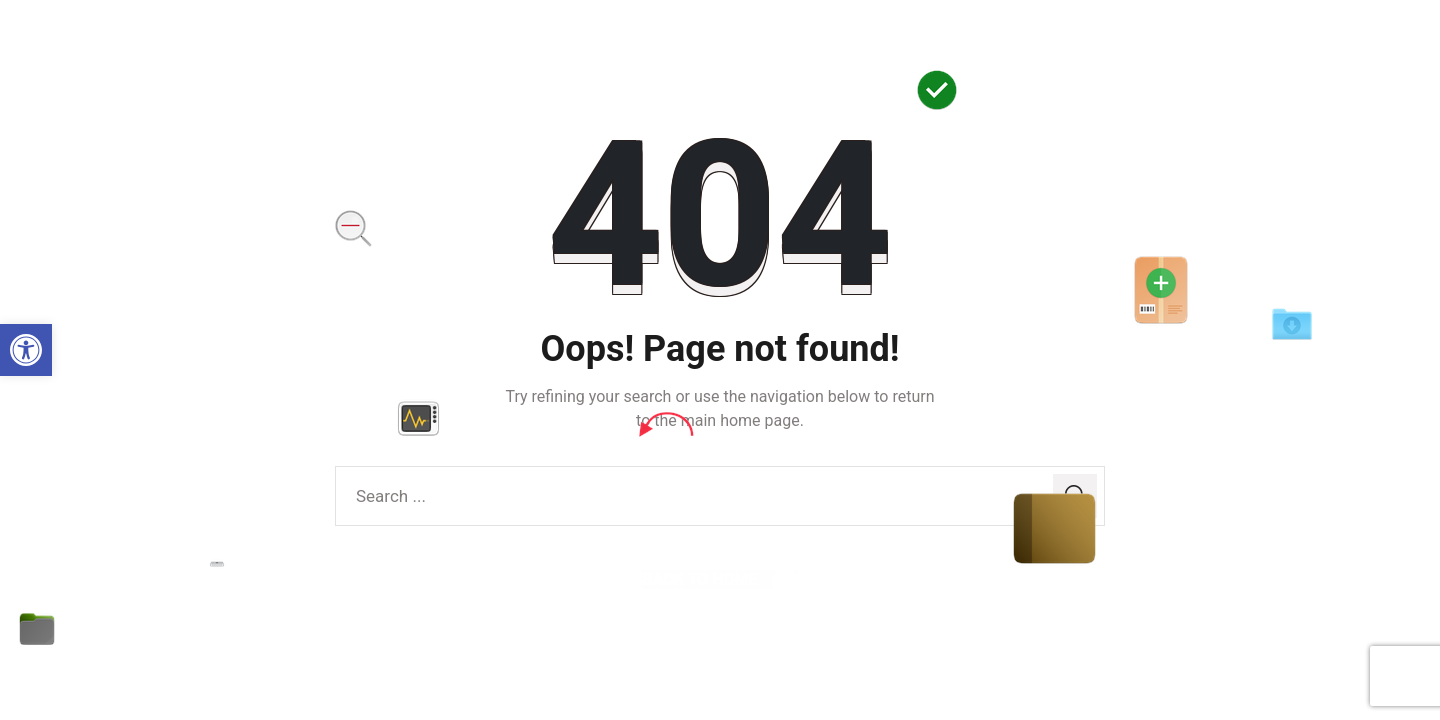 The image size is (1440, 720). Describe the element at coordinates (353, 228) in the screenshot. I see `zoom out to see more content` at that location.